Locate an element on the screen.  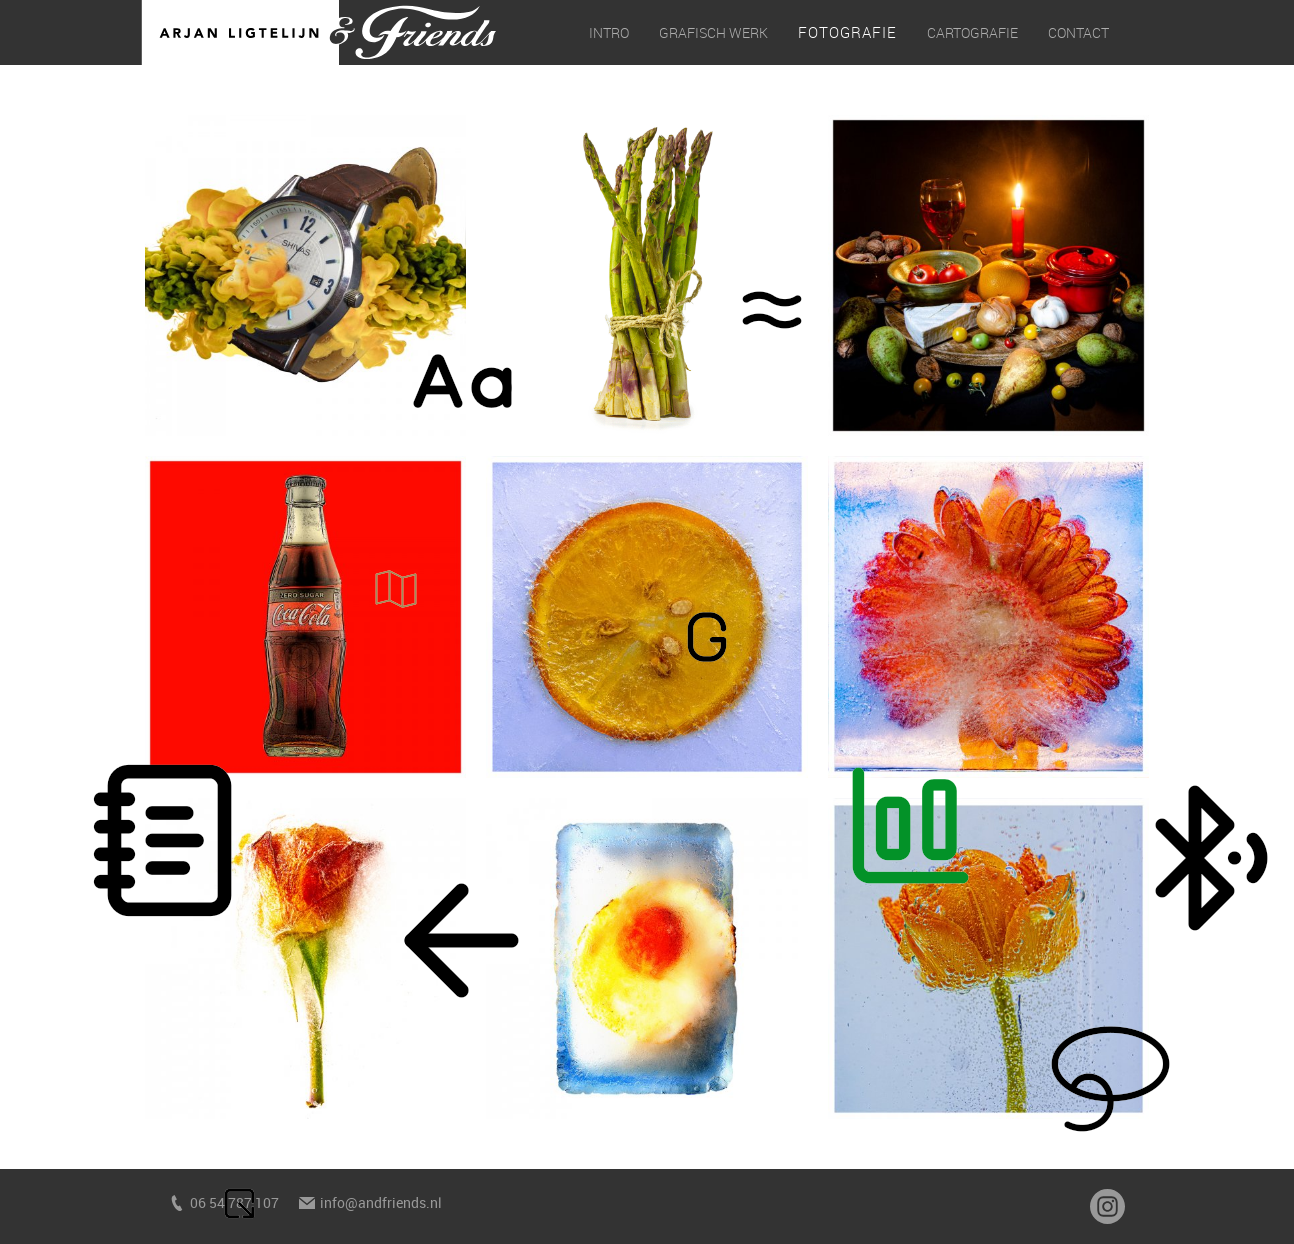
go back to the previous screen is located at coordinates (461, 940).